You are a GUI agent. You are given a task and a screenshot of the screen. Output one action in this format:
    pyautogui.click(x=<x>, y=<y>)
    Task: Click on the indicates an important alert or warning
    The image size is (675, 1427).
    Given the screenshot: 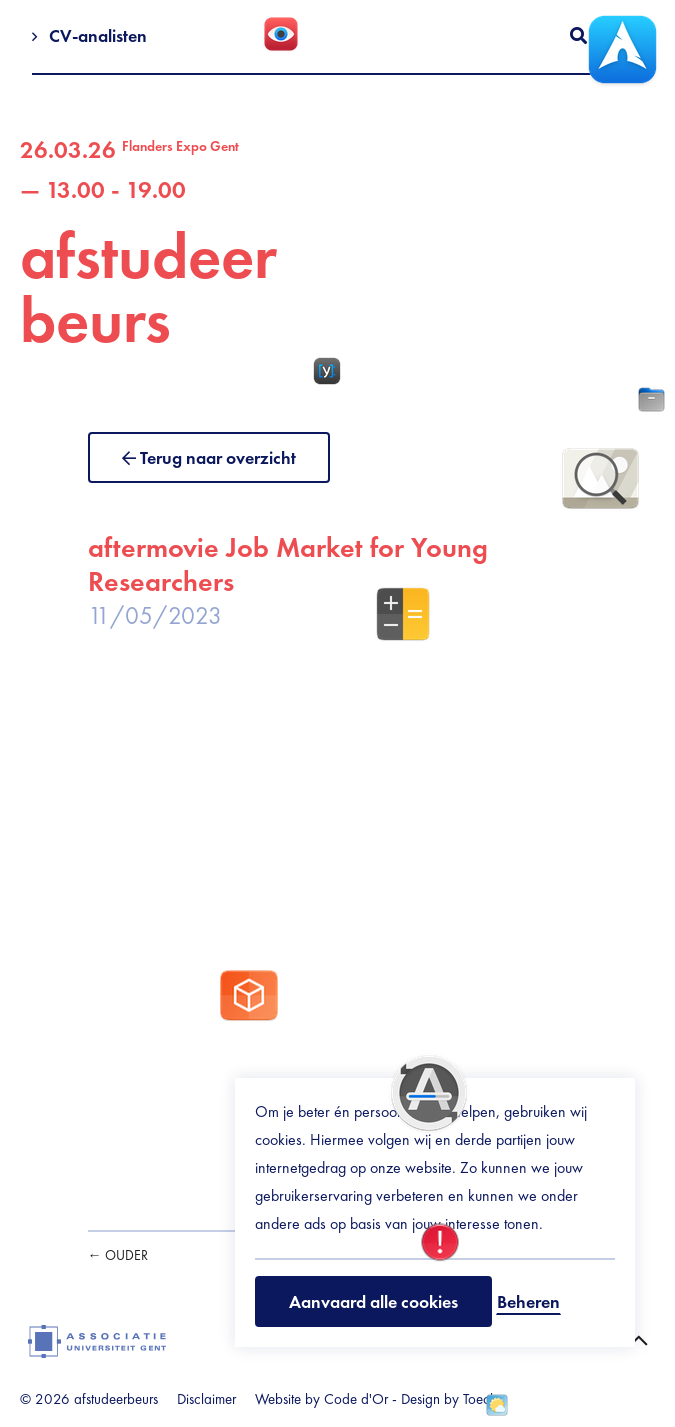 What is the action you would take?
    pyautogui.click(x=440, y=1242)
    